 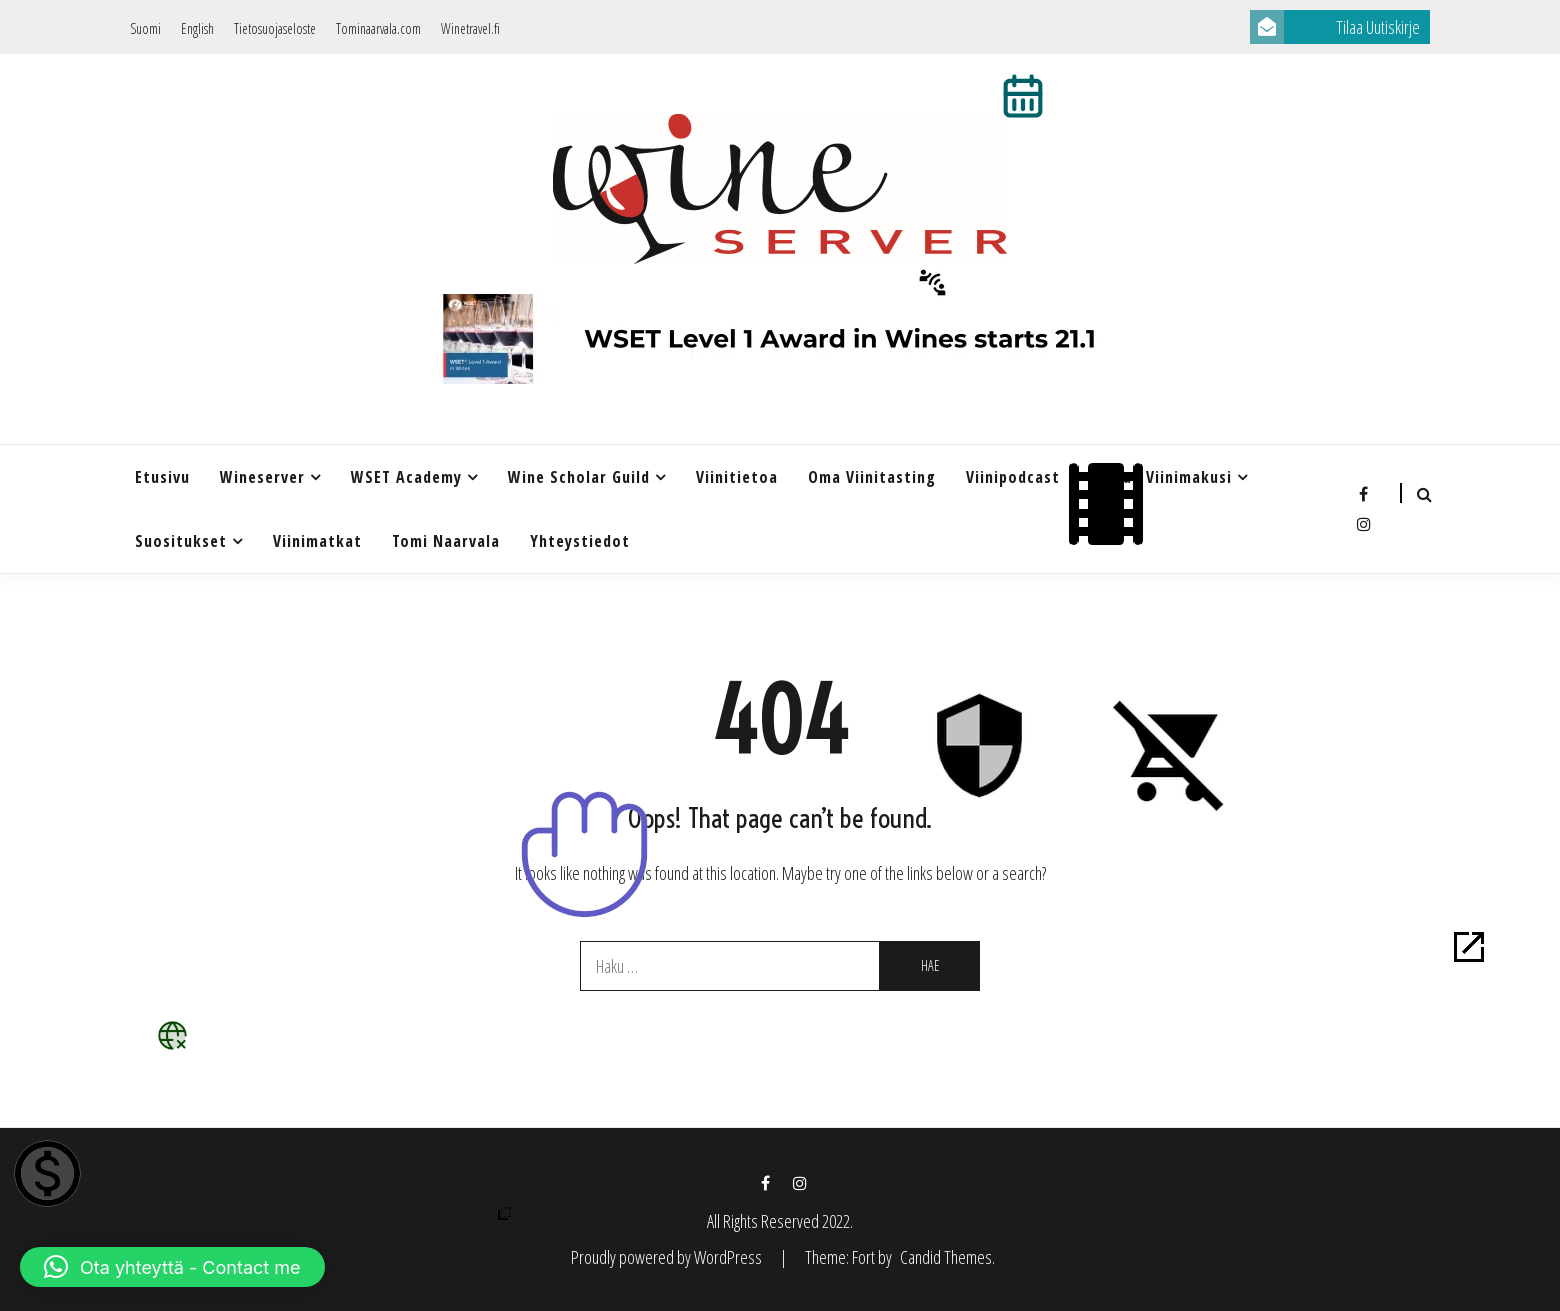 I want to click on remove item from shopping cart, so click(x=1171, y=753).